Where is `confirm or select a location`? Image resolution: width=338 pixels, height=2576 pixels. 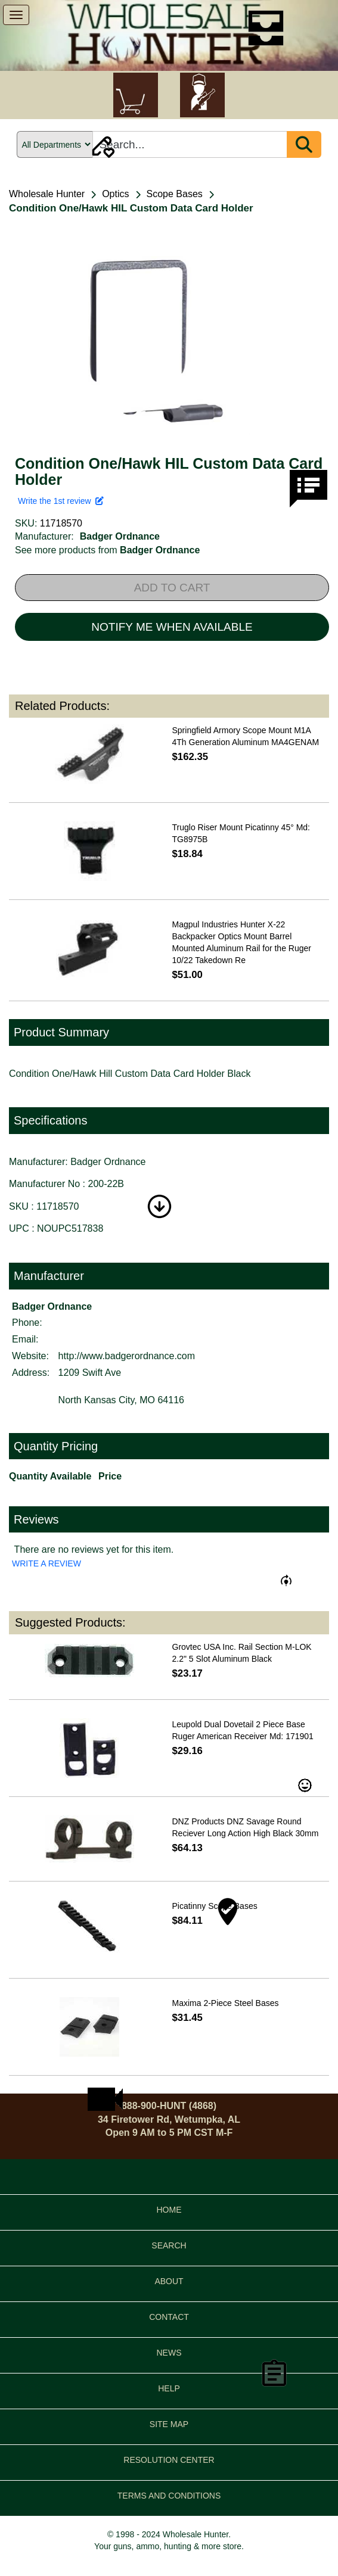
confirm or select a location is located at coordinates (228, 1912).